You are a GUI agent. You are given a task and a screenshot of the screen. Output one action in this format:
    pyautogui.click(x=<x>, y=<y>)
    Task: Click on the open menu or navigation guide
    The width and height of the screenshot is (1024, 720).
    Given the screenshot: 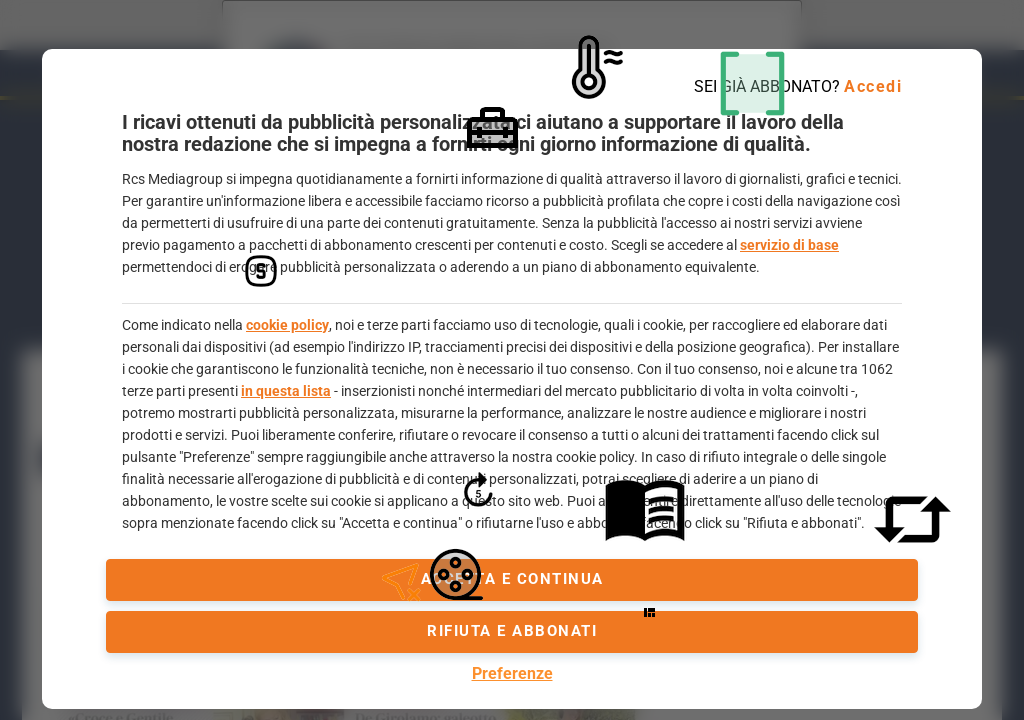 What is the action you would take?
    pyautogui.click(x=645, y=507)
    